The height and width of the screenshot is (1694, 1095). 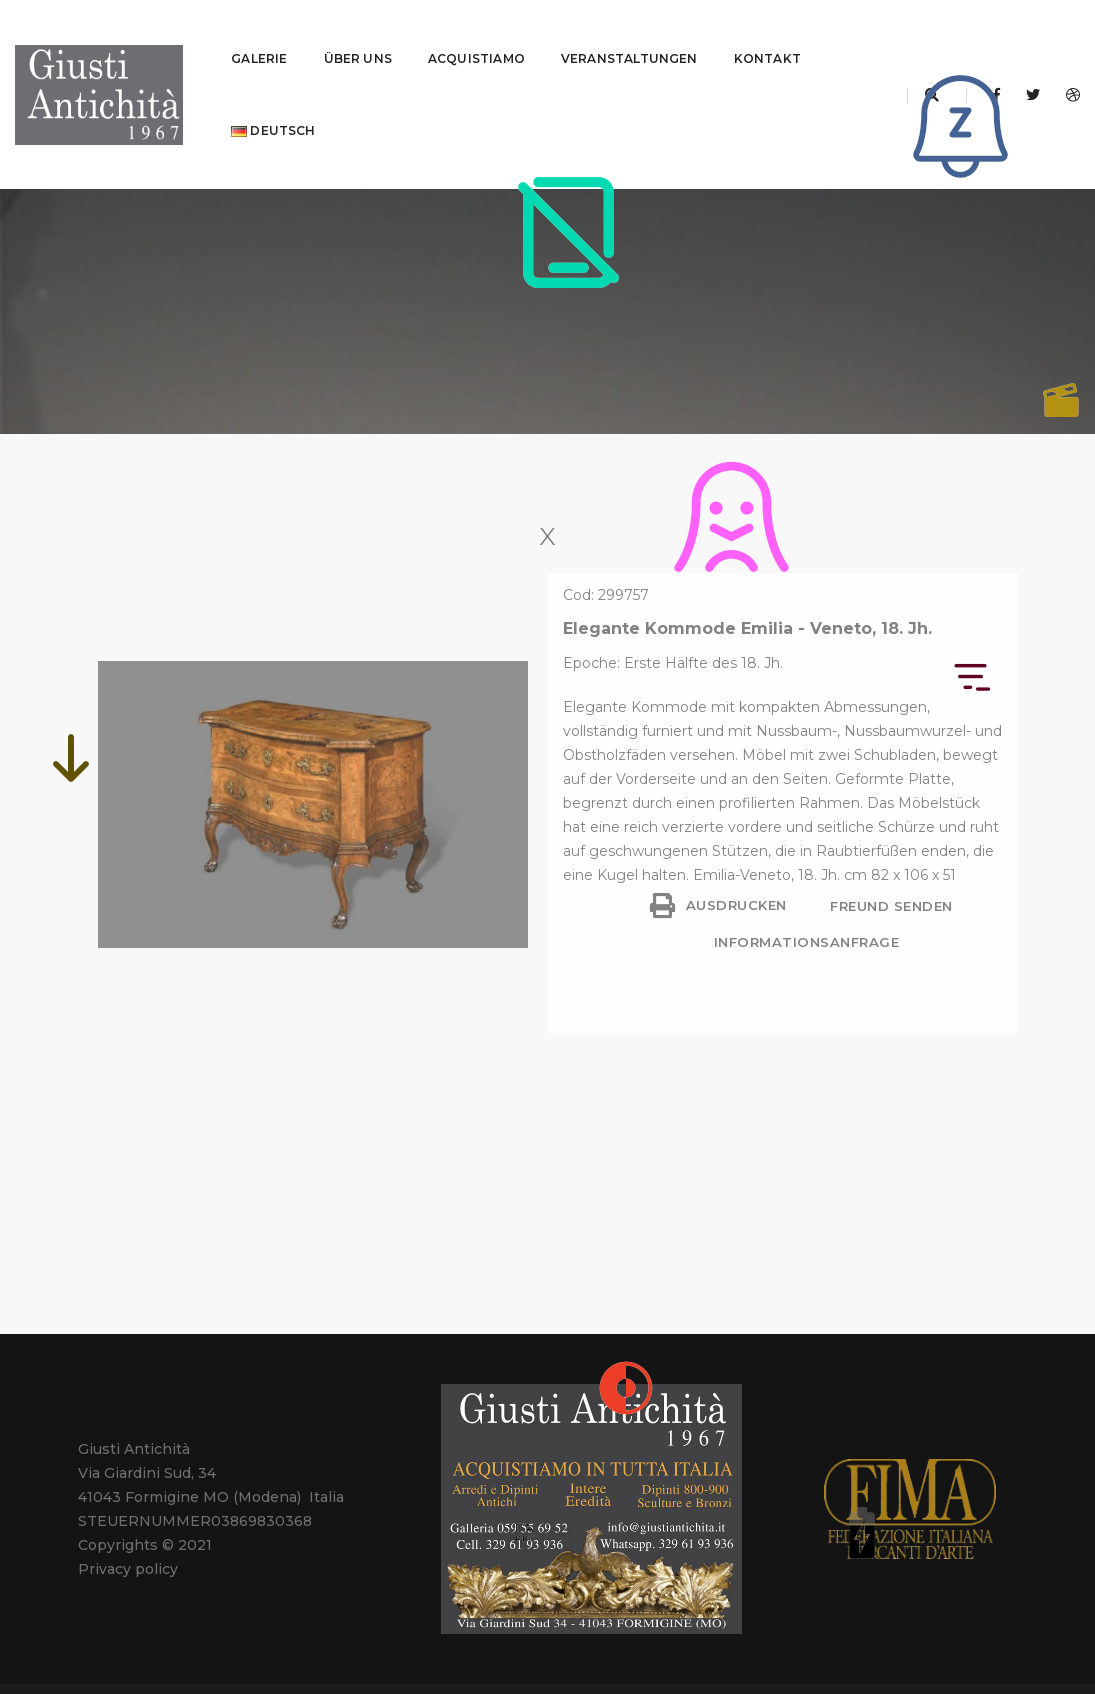 What do you see at coordinates (568, 232) in the screenshot?
I see `ipad device is disabled or unavailable` at bounding box center [568, 232].